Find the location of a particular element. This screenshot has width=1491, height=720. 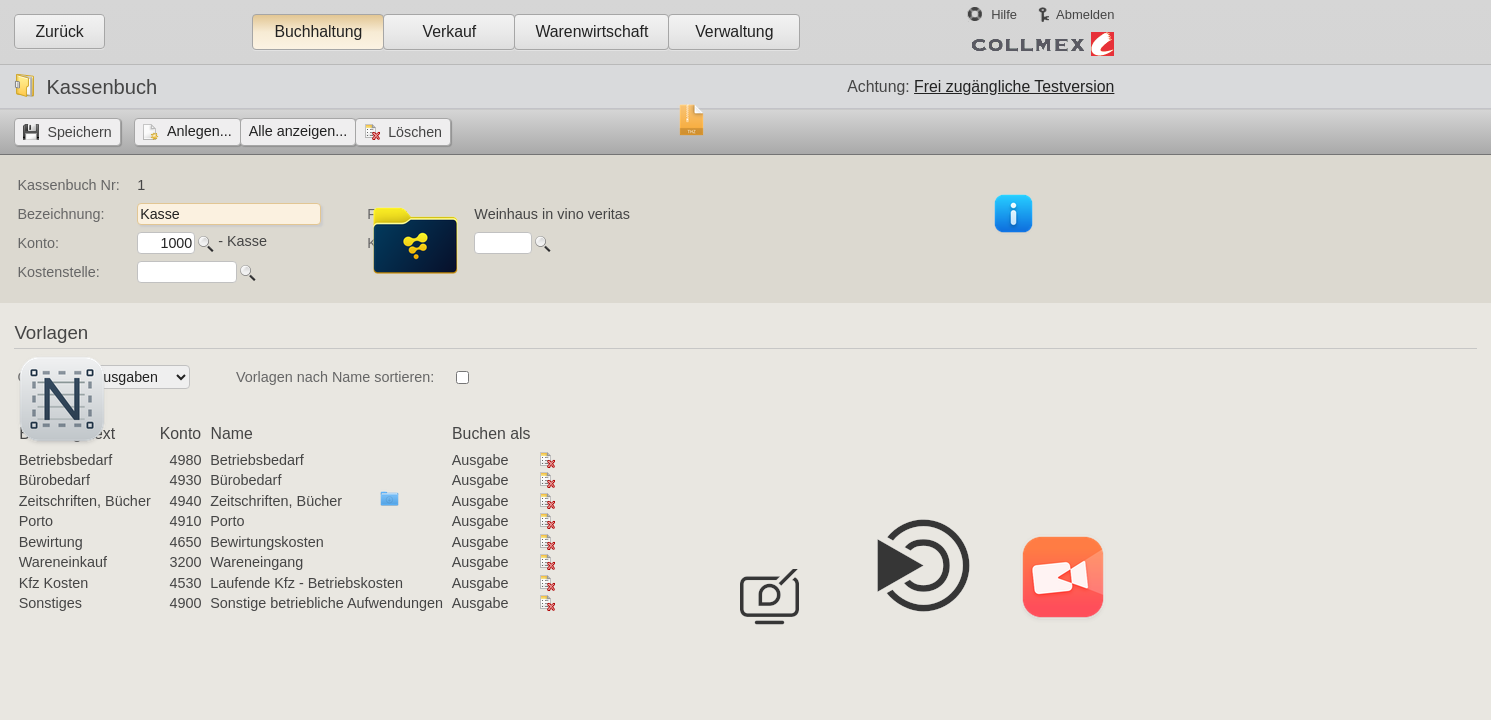

open the screen recorder app is located at coordinates (1063, 577).